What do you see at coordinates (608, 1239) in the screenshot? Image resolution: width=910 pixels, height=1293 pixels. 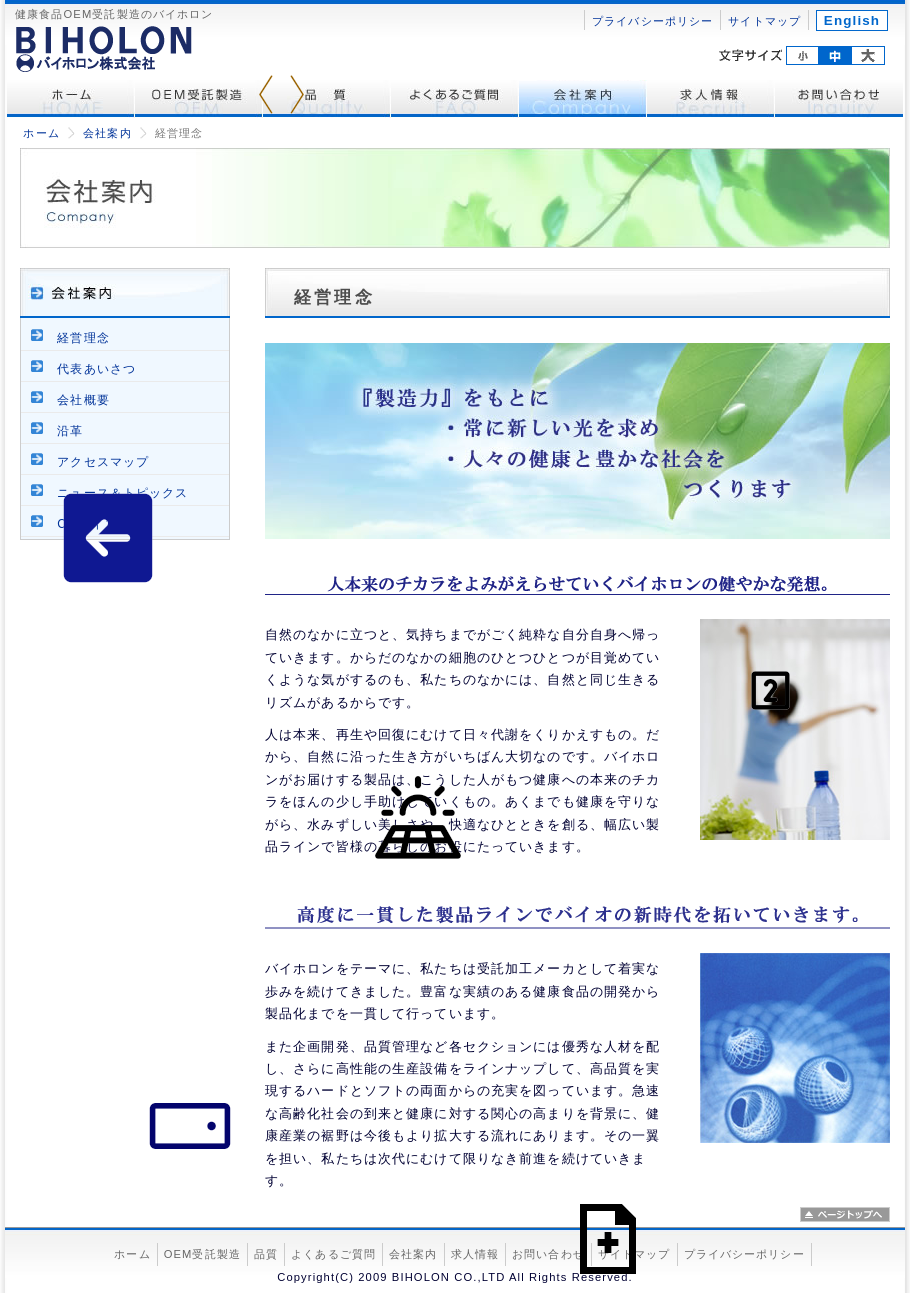 I see `create a new document` at bounding box center [608, 1239].